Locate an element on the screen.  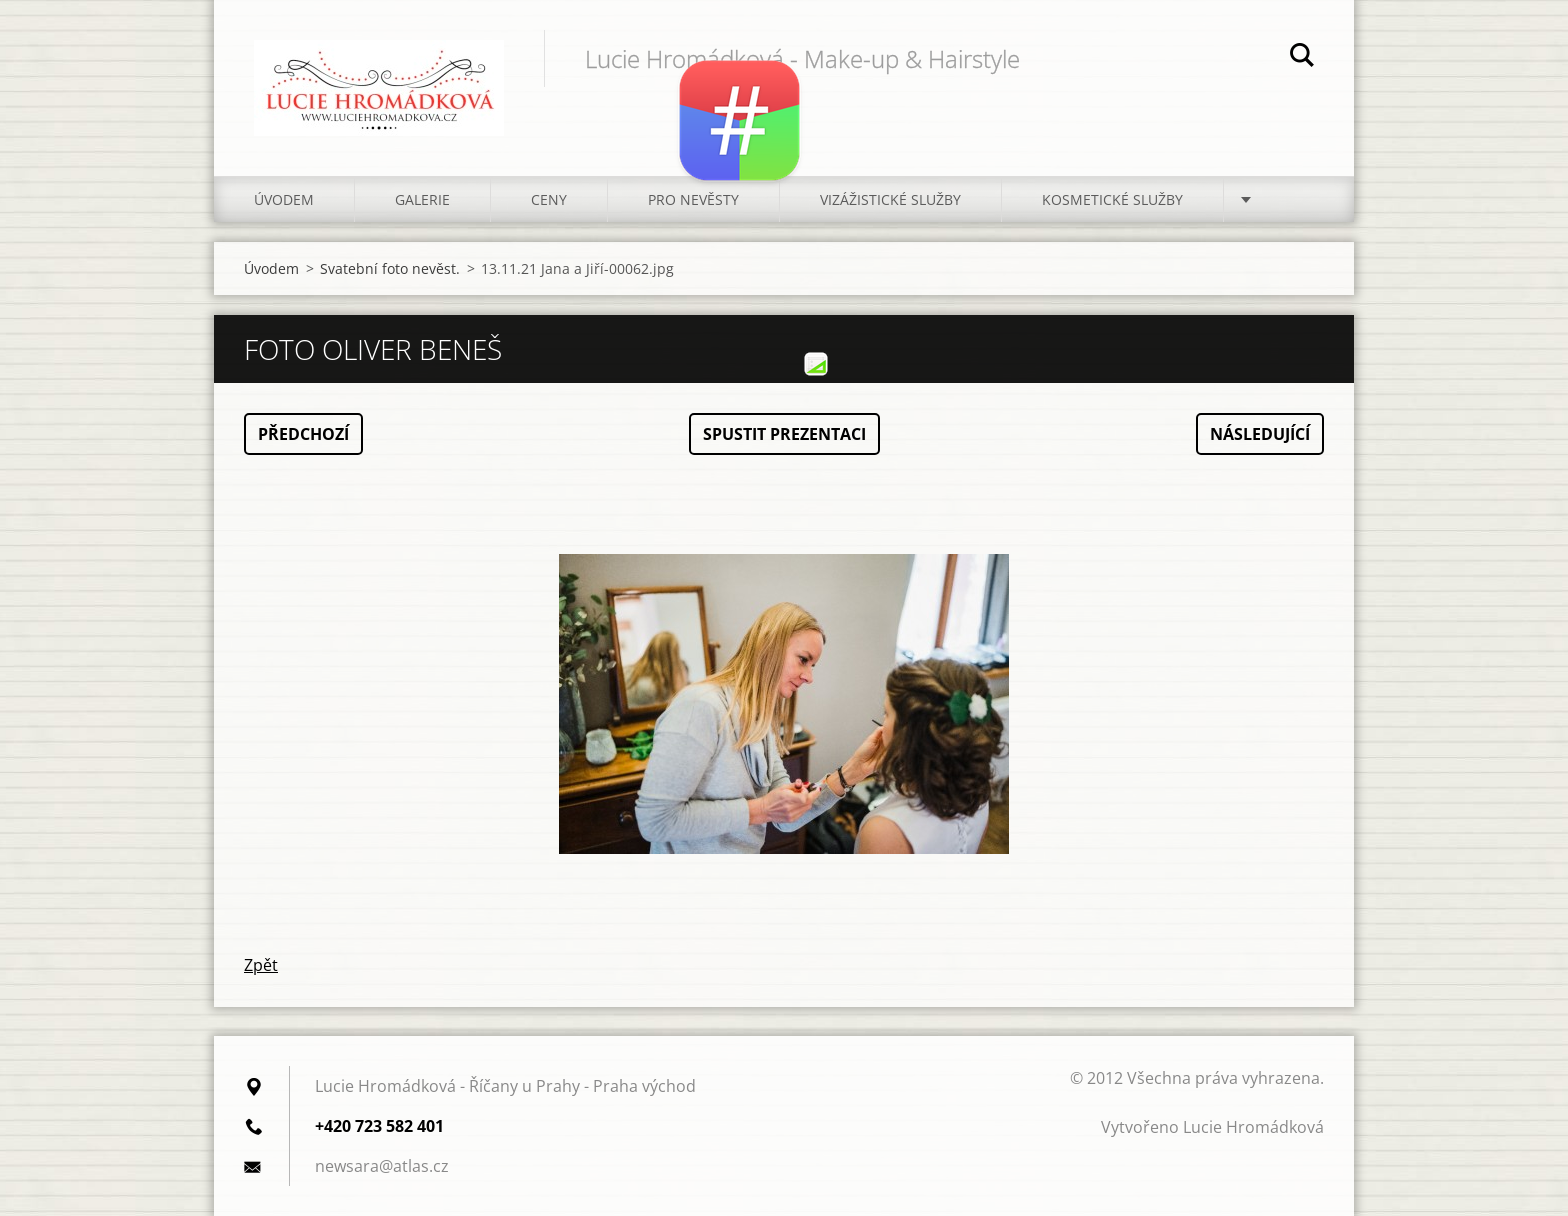
open gtkhash checksum verification tool is located at coordinates (739, 120).